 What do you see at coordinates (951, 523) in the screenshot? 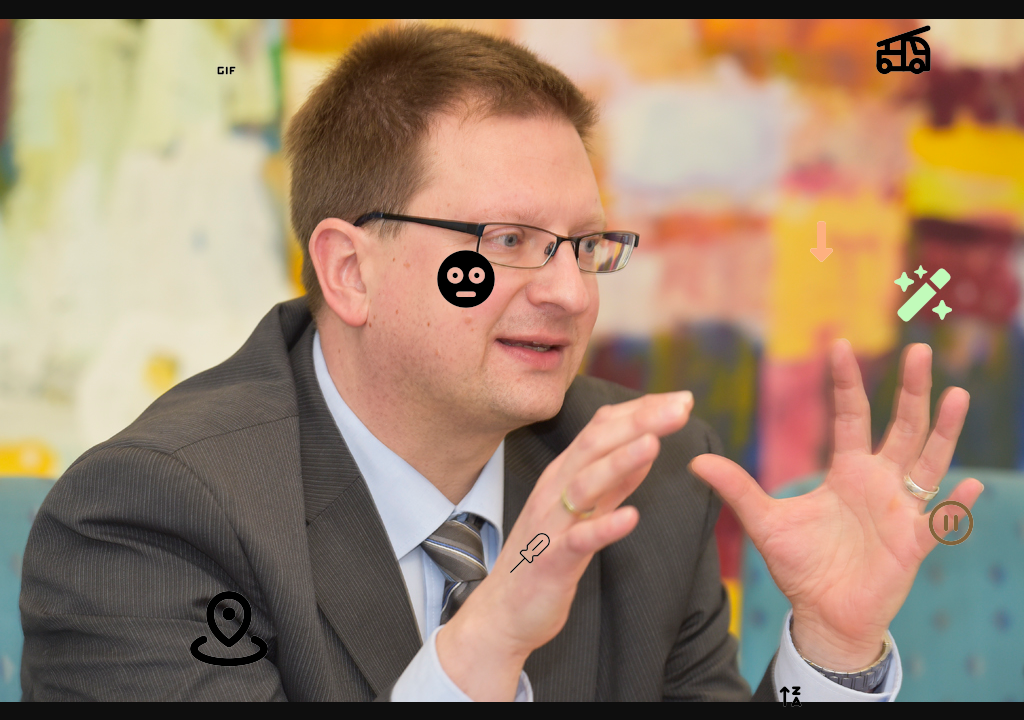
I see `pause media playback` at bounding box center [951, 523].